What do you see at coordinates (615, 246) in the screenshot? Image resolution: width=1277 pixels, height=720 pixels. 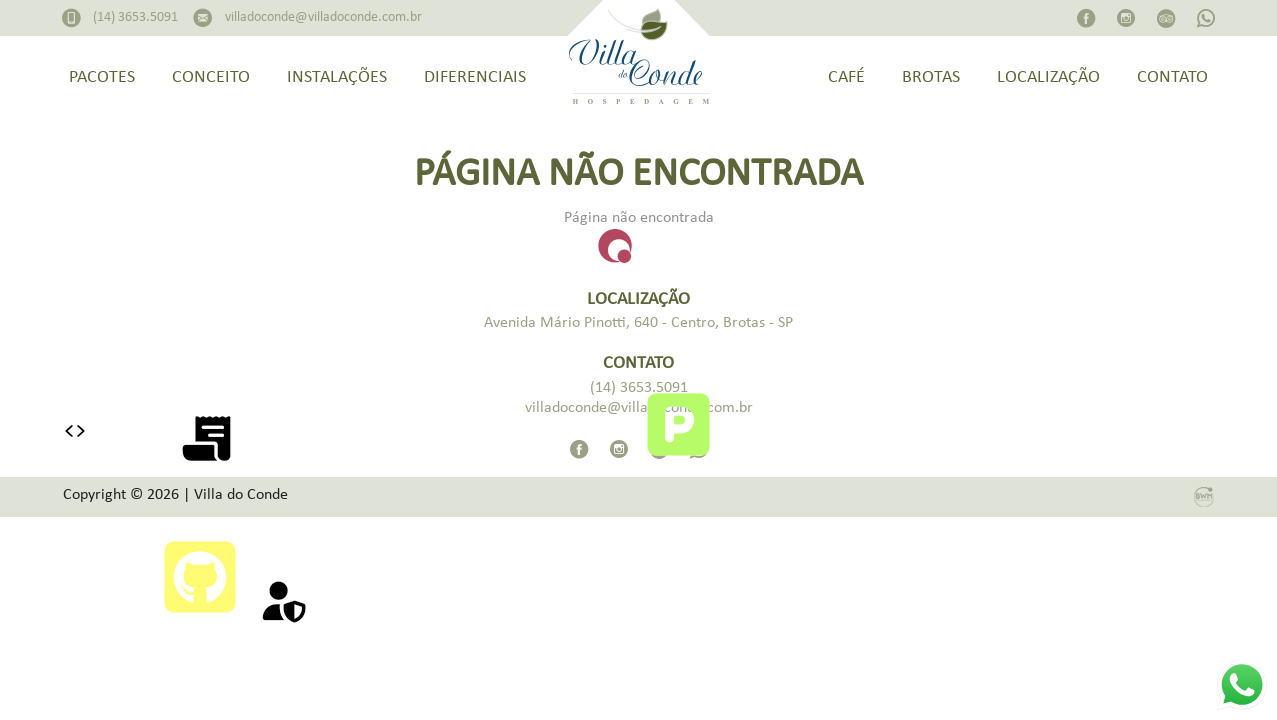 I see `quinscape company logo` at bounding box center [615, 246].